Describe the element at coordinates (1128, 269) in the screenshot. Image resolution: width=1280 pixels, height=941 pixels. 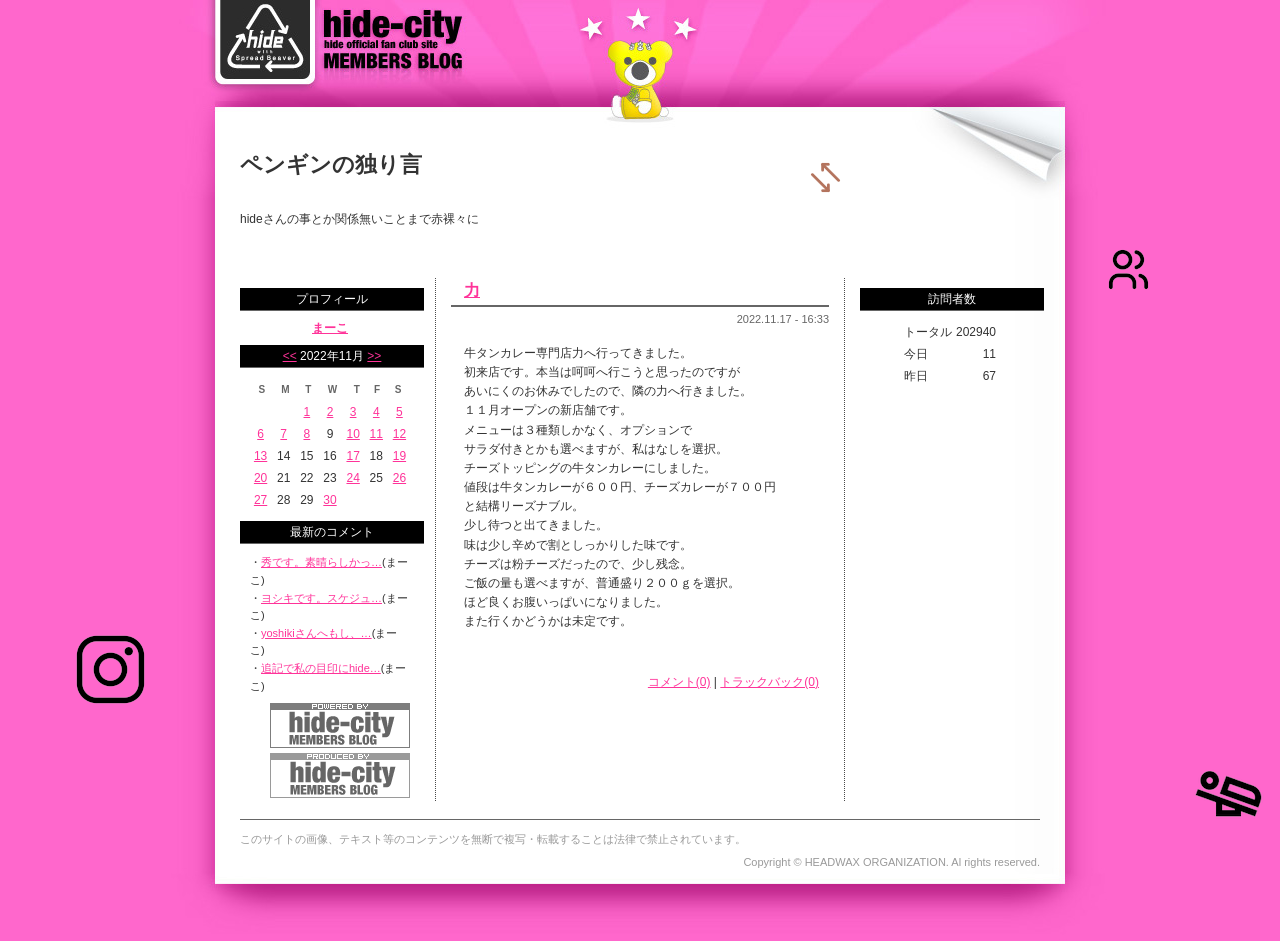
I see `view all users or team members` at that location.